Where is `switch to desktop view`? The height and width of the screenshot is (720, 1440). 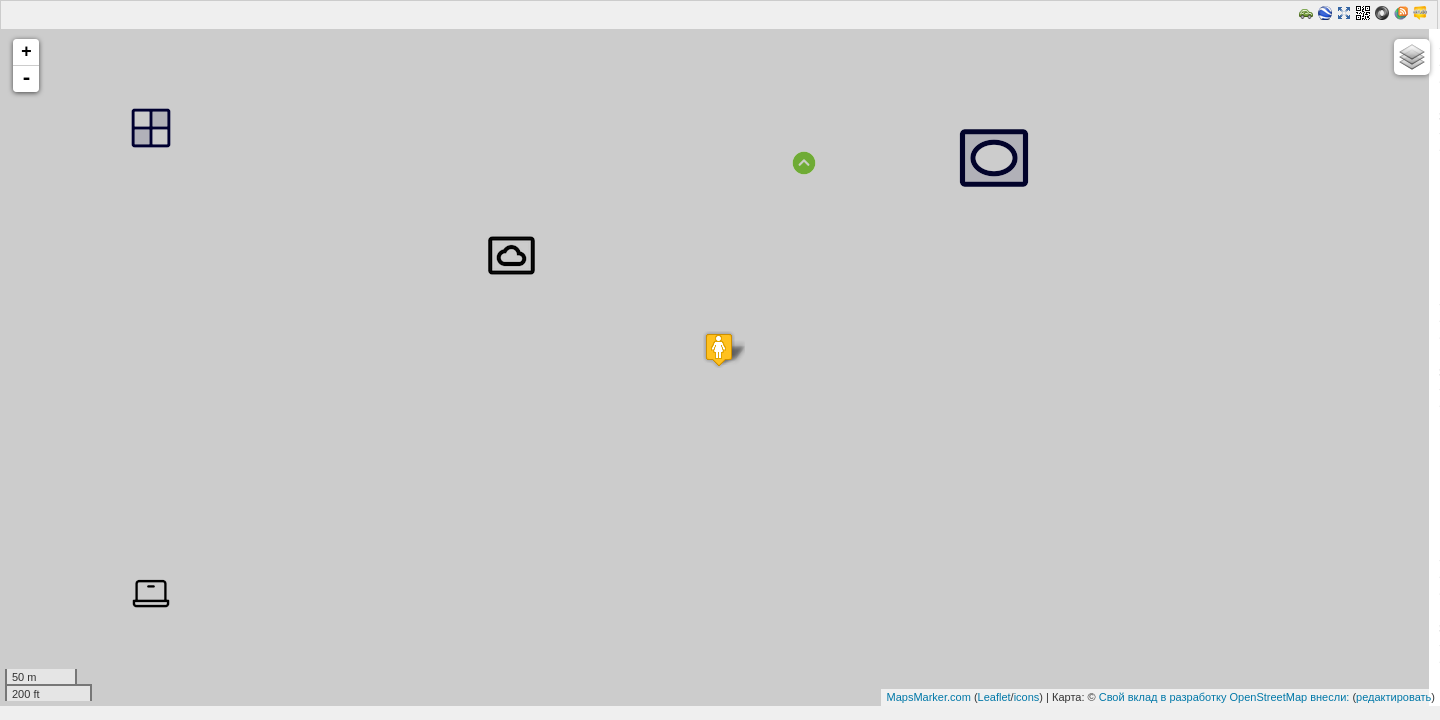 switch to desktop view is located at coordinates (151, 593).